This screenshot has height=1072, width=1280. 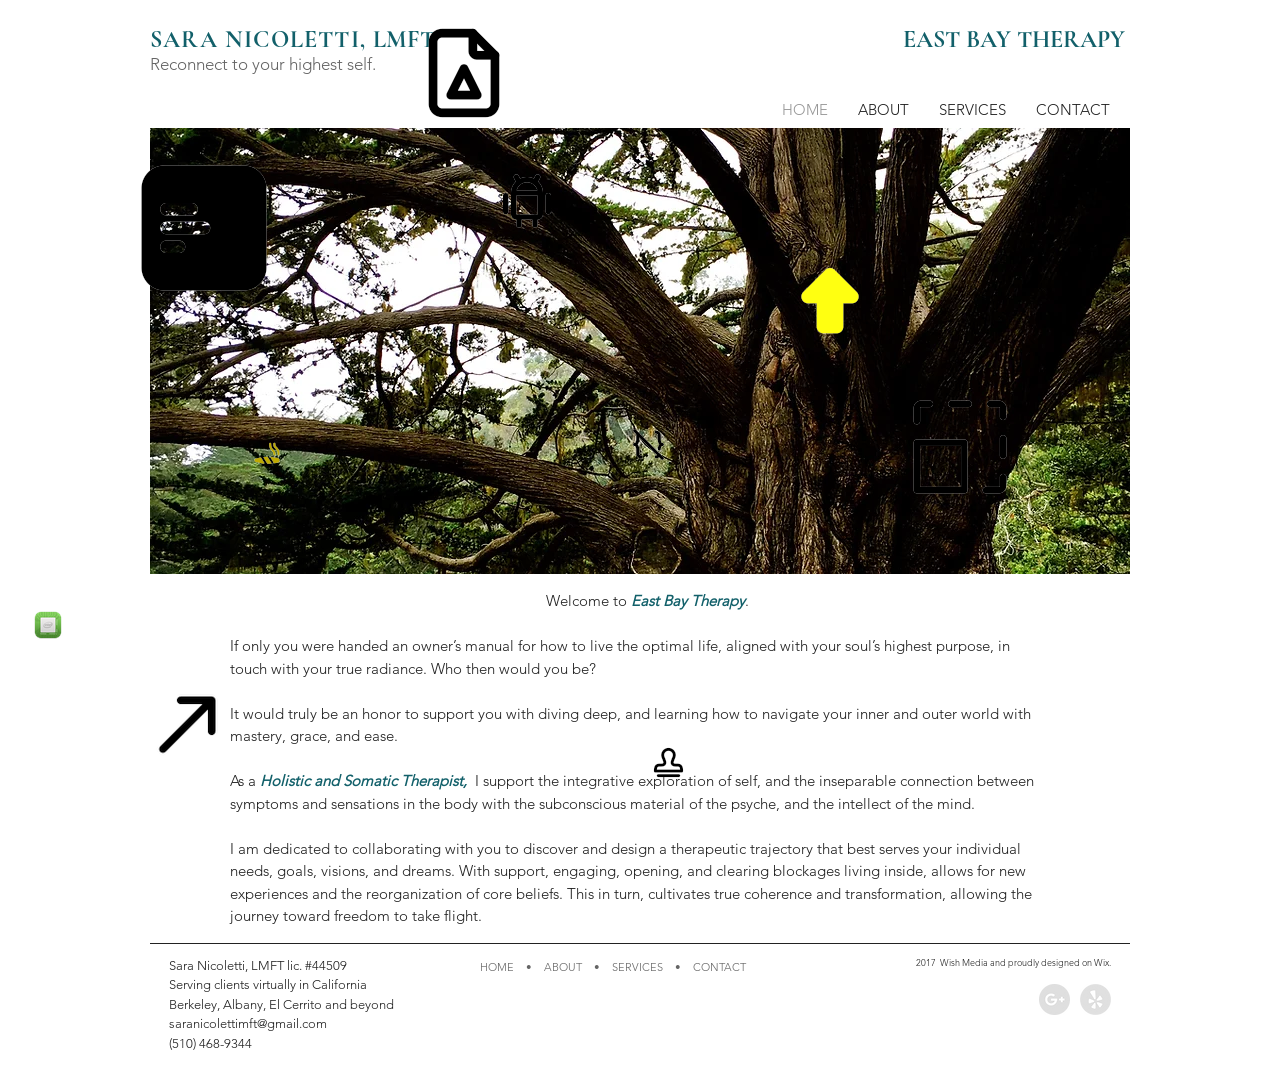 I want to click on indicates an outgoing call was made, so click(x=188, y=723).